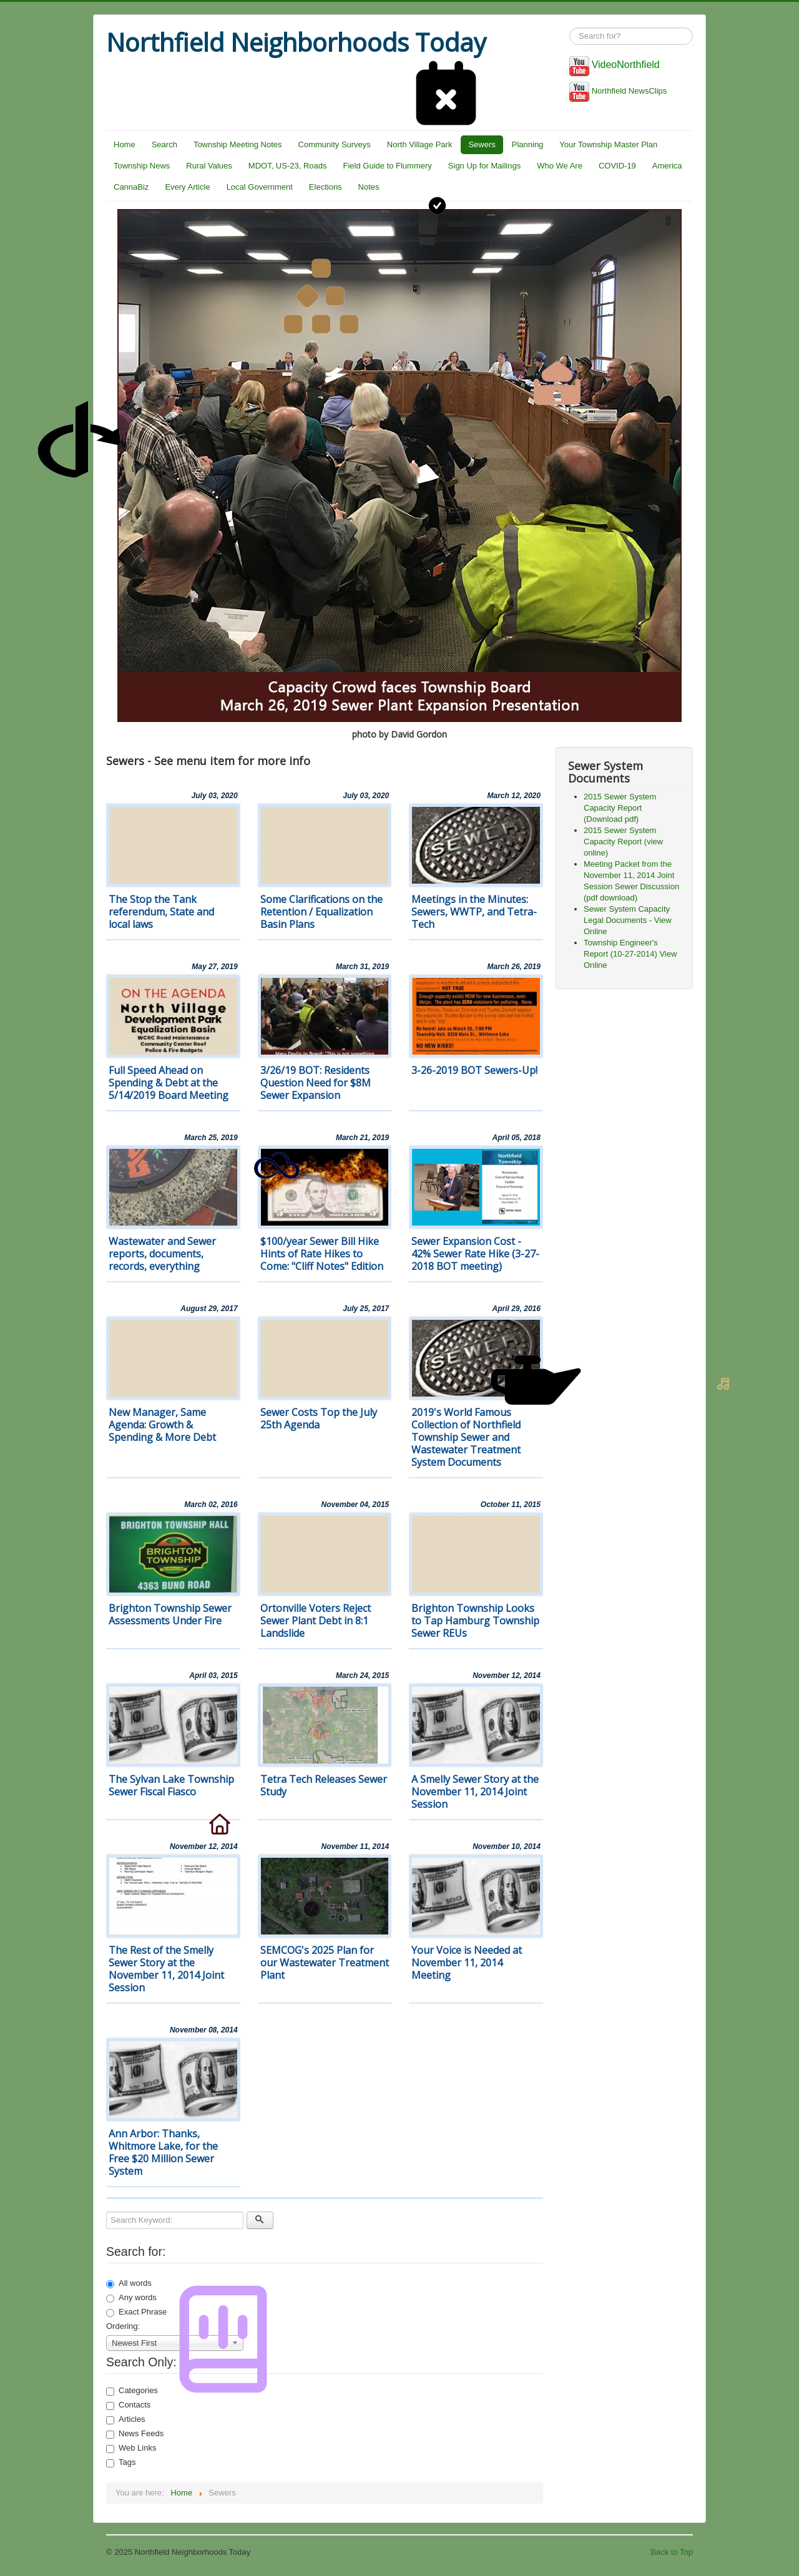 The height and width of the screenshot is (2576, 799). Describe the element at coordinates (79, 439) in the screenshot. I see `sign in with OpenID authentication` at that location.